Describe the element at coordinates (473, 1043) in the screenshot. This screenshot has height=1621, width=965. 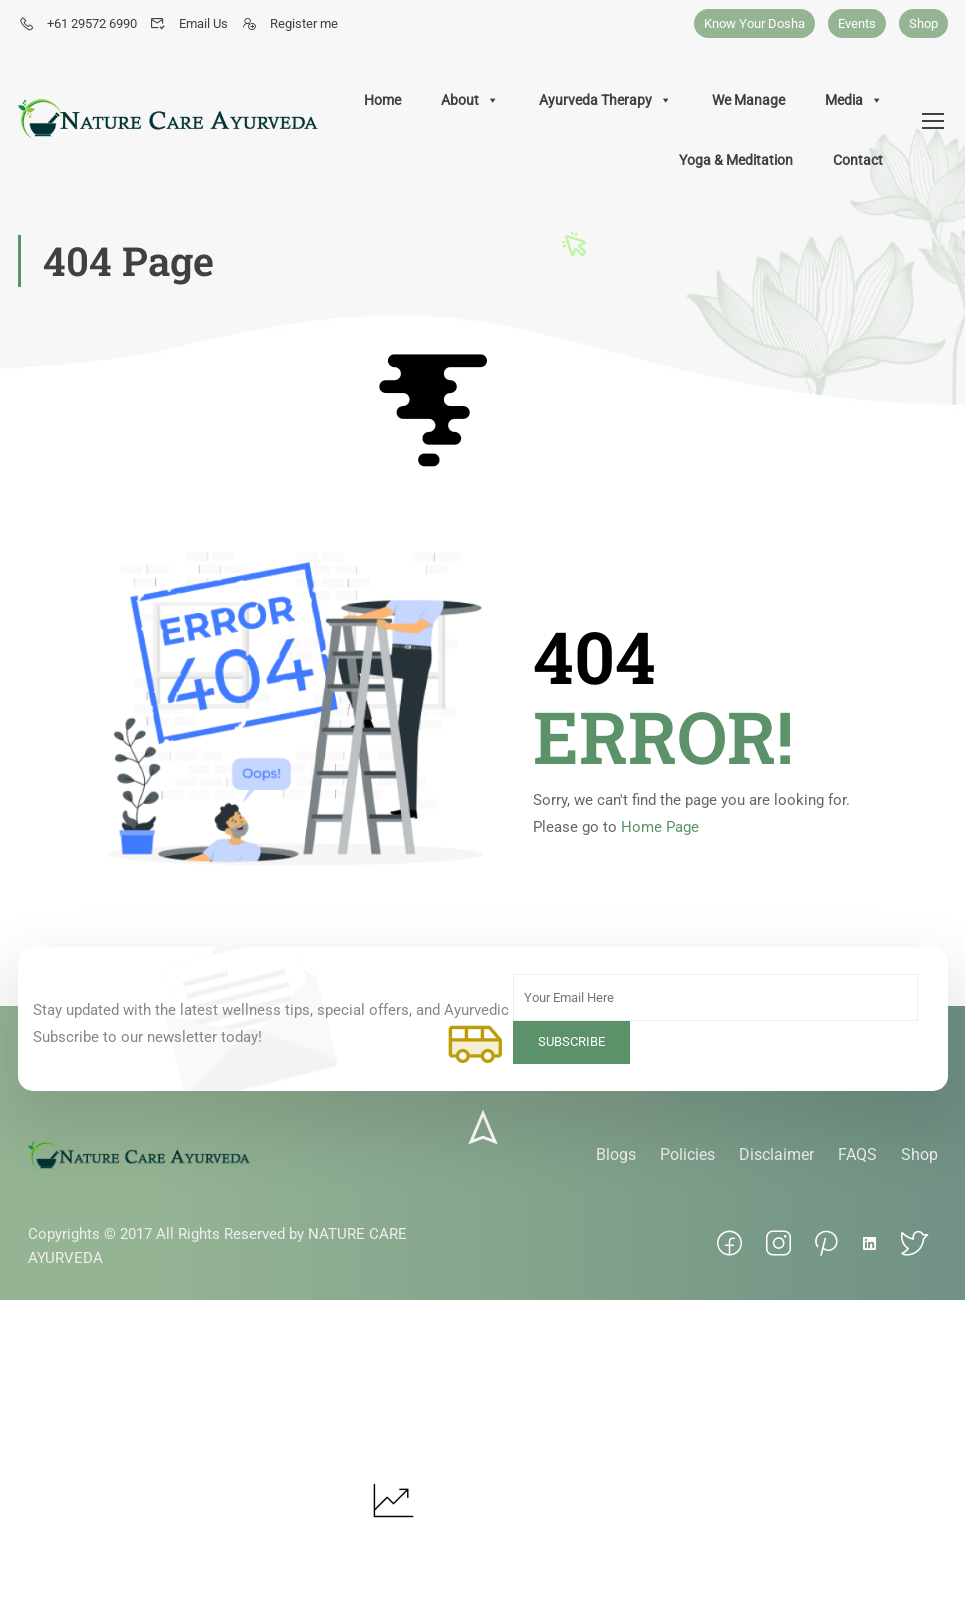
I see `track delivery or shipping status` at that location.